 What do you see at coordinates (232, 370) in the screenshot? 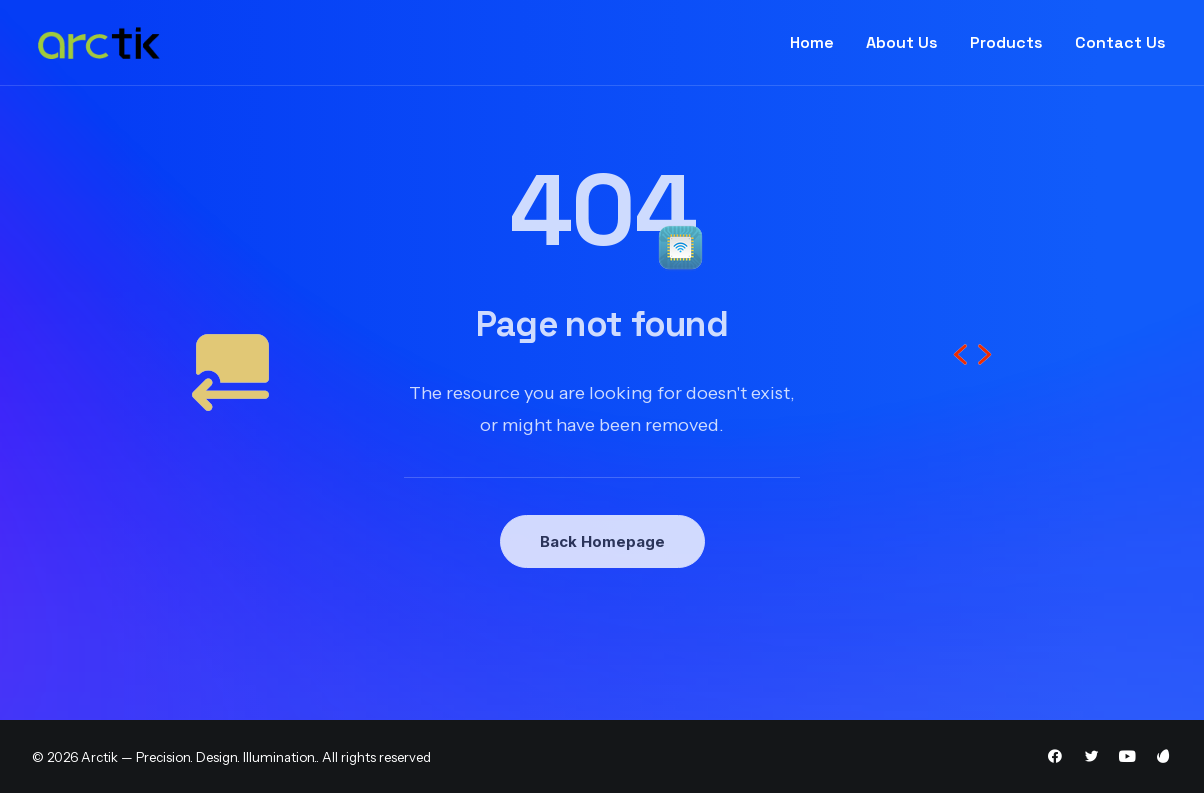
I see `auto-fit content to the left edge` at bounding box center [232, 370].